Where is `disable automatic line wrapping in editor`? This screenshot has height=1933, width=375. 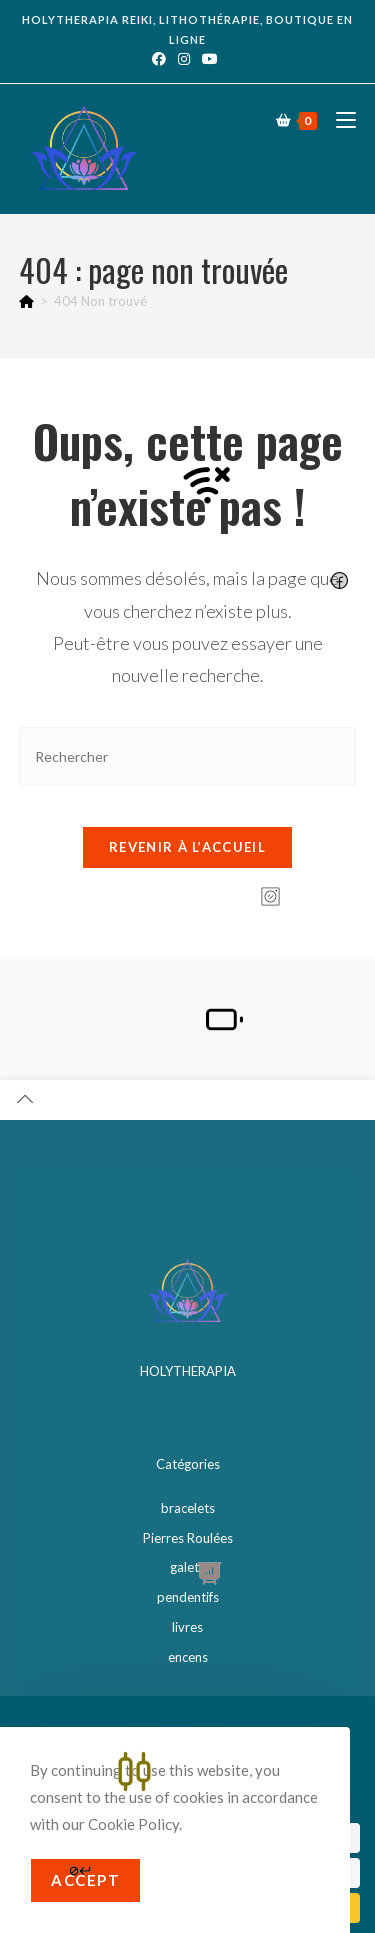
disable automatic line wrapping in editor is located at coordinates (80, 1871).